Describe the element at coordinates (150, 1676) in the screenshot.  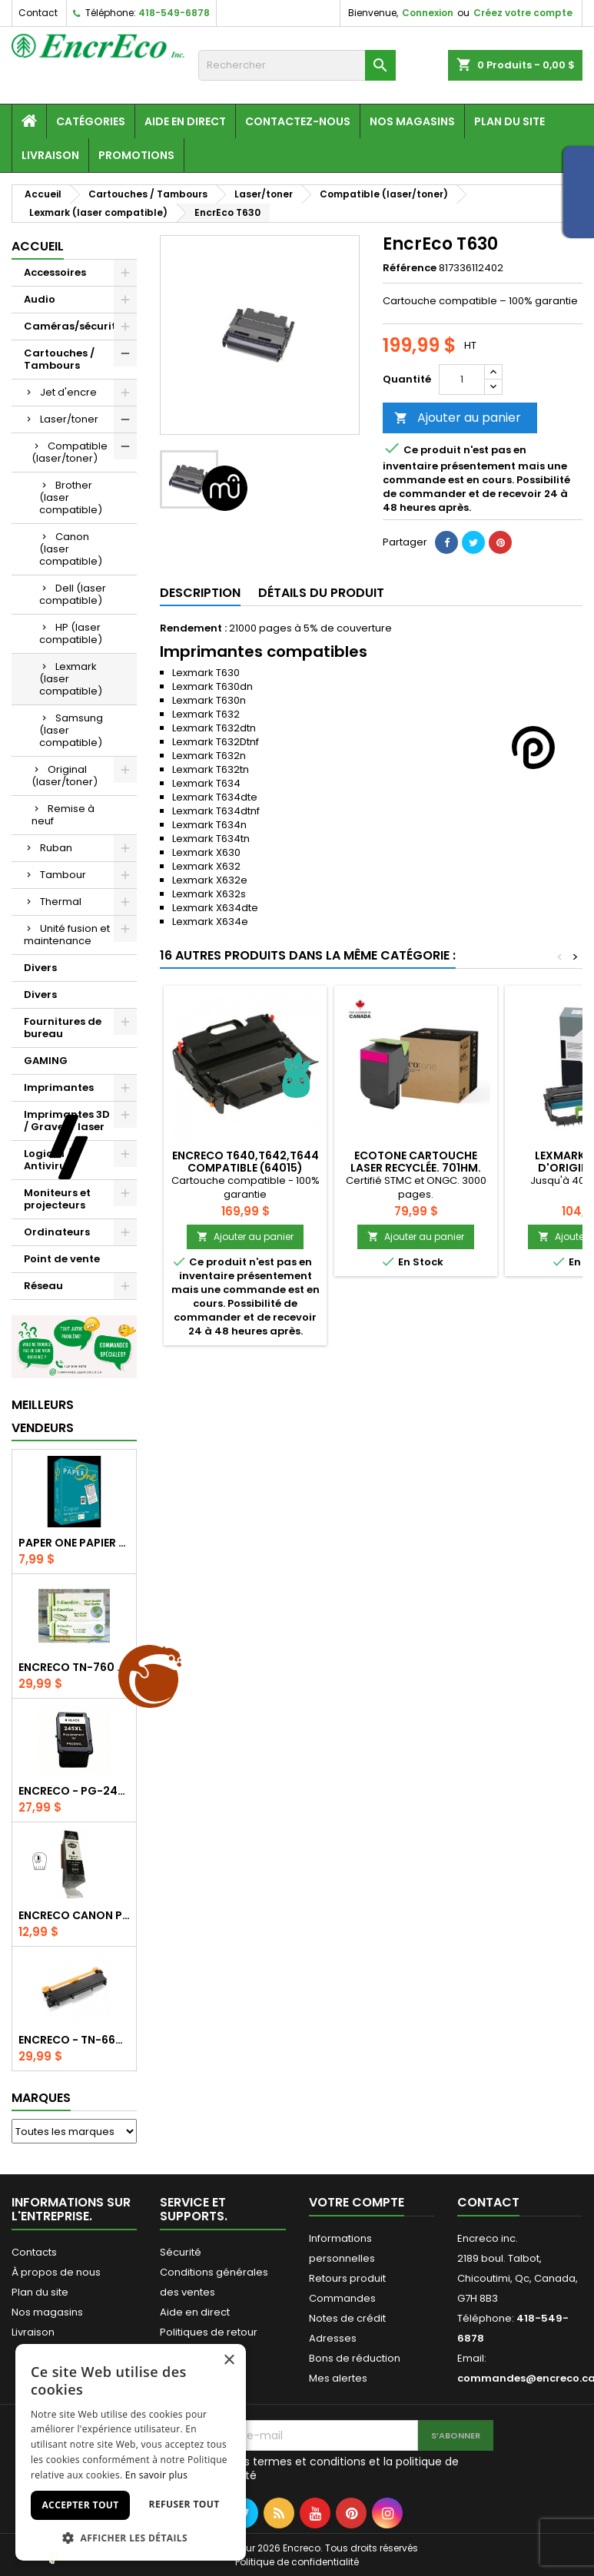
I see `open lutris gaming platform` at that location.